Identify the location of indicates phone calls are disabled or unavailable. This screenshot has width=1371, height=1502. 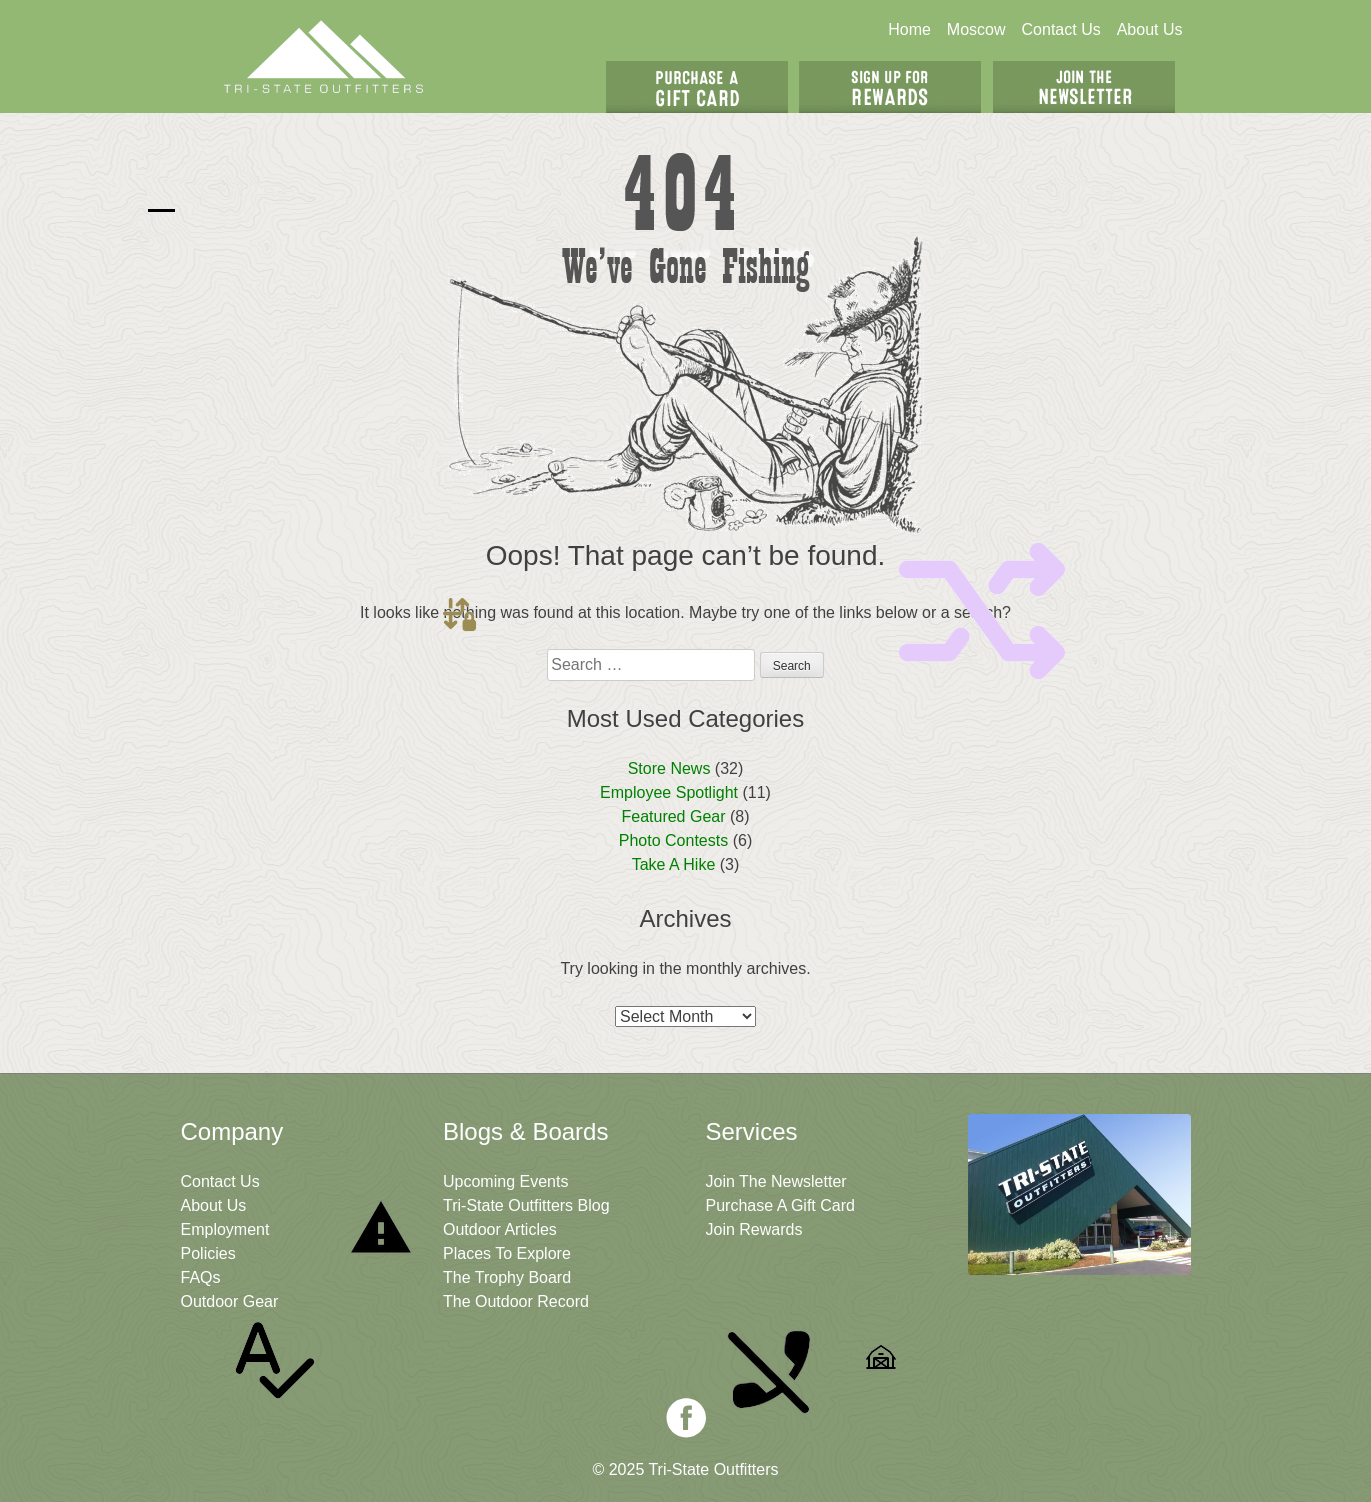
(771, 1369).